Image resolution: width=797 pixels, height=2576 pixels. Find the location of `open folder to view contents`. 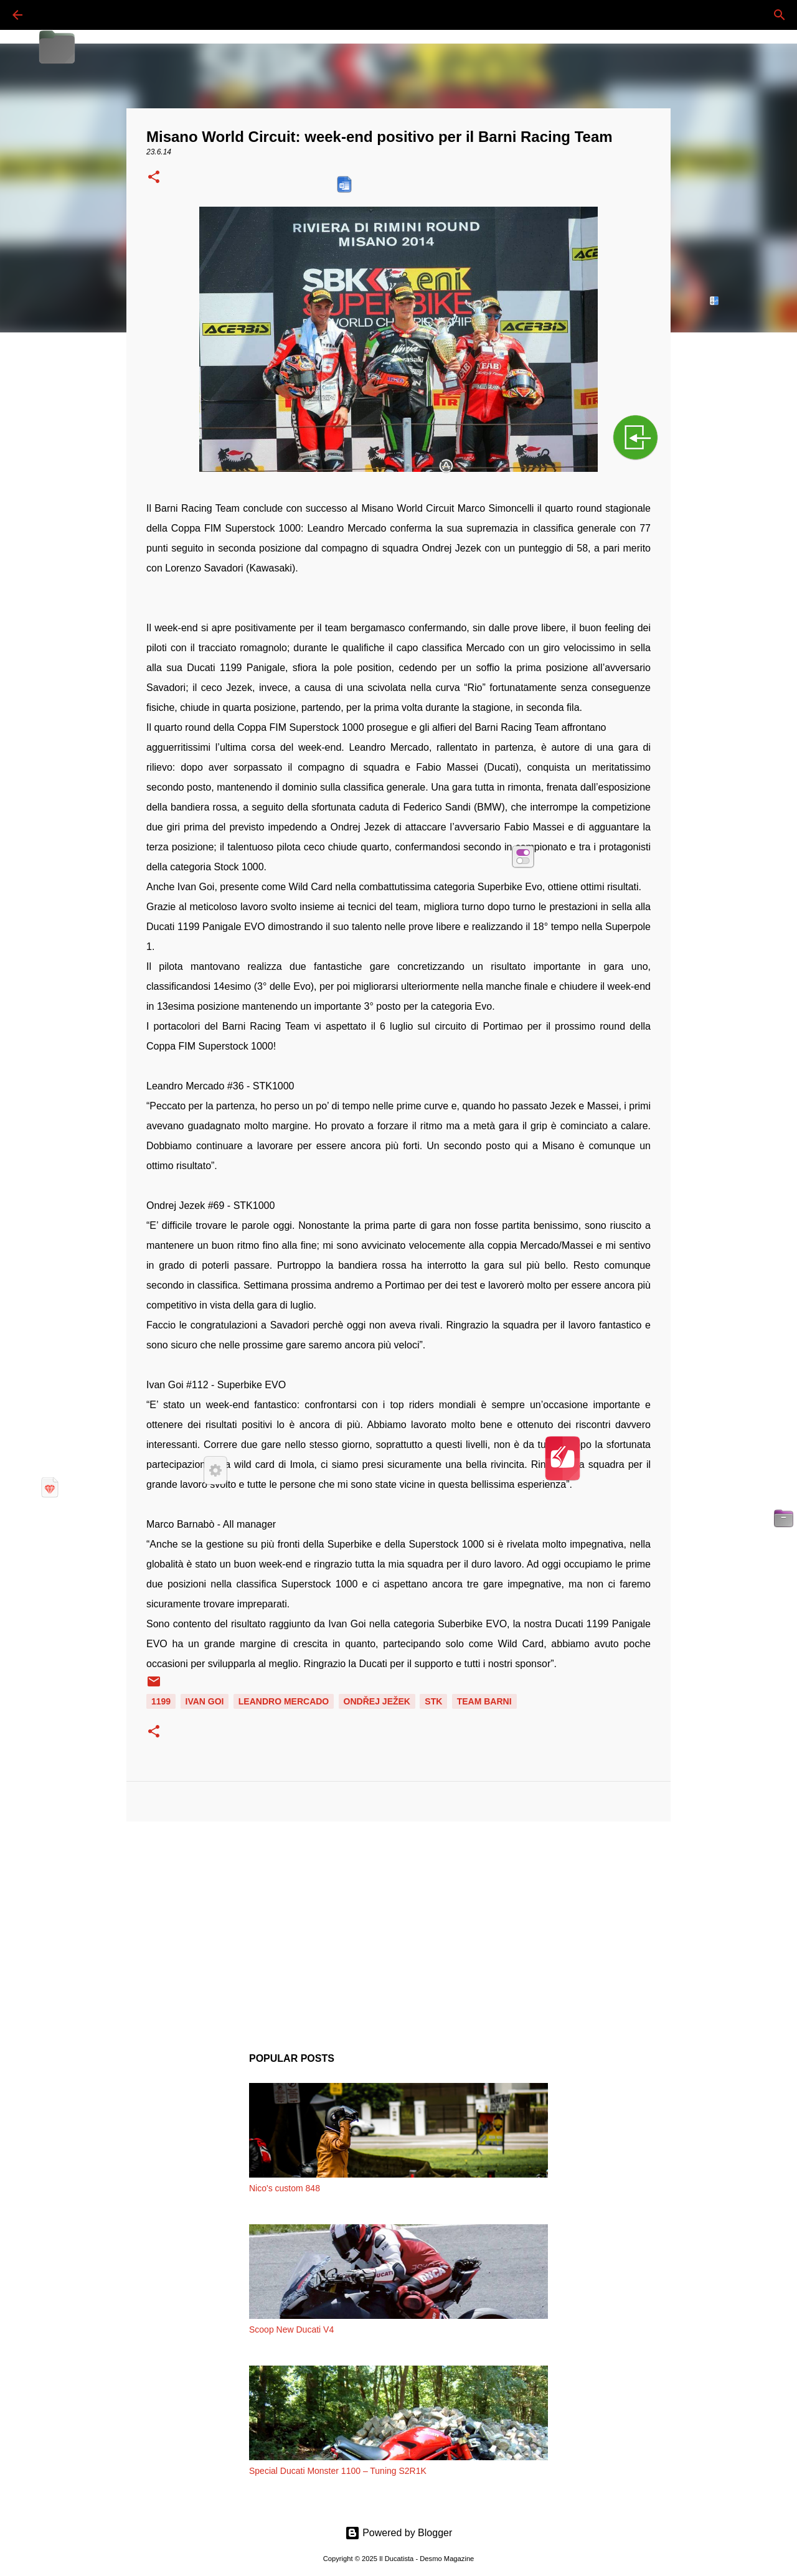

open folder to view contents is located at coordinates (57, 47).